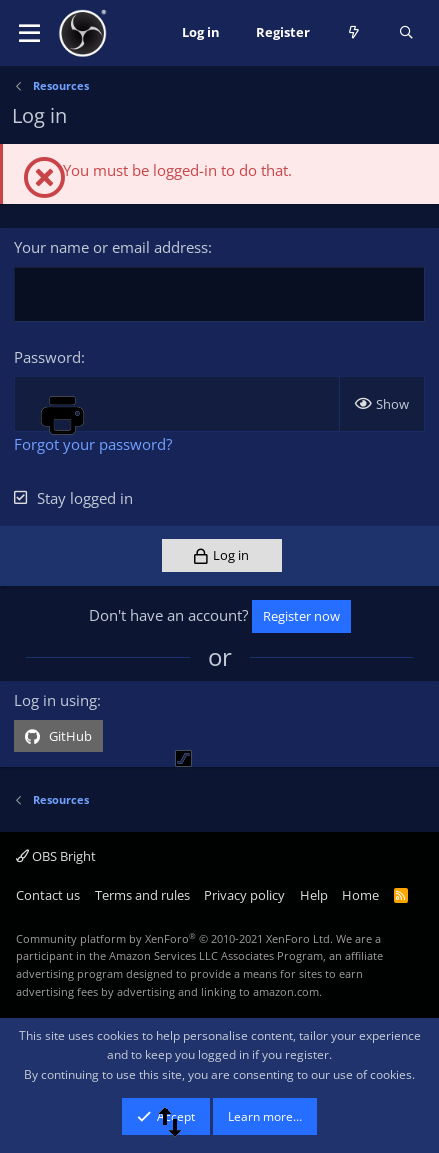 The image size is (439, 1153). Describe the element at coordinates (62, 415) in the screenshot. I see `print current document or page` at that location.